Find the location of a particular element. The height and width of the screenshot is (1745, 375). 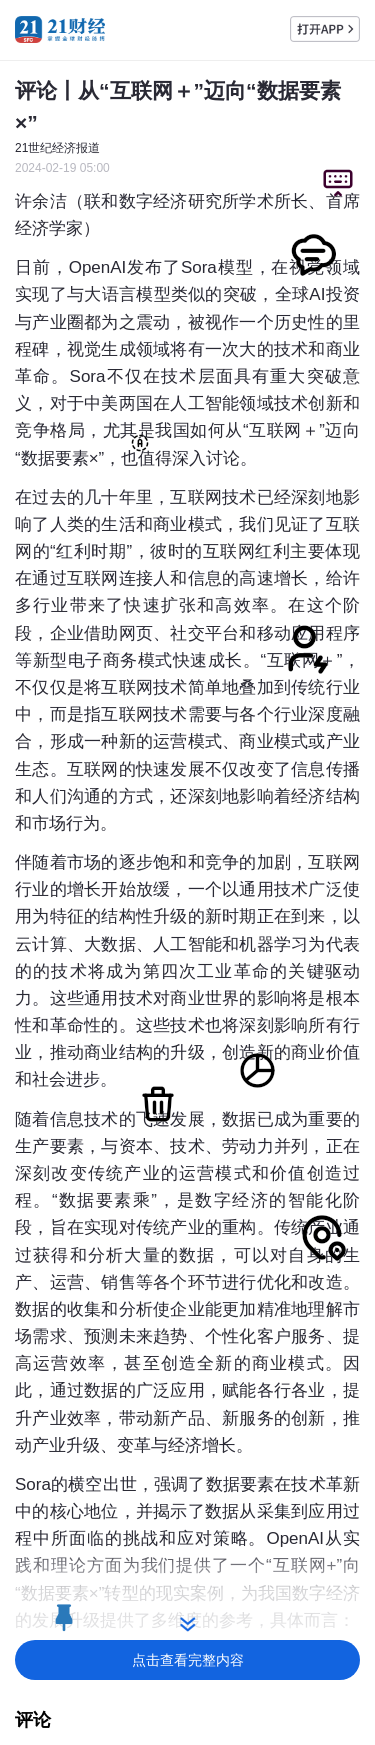

indicates a draft or pending annotation is located at coordinates (140, 443).